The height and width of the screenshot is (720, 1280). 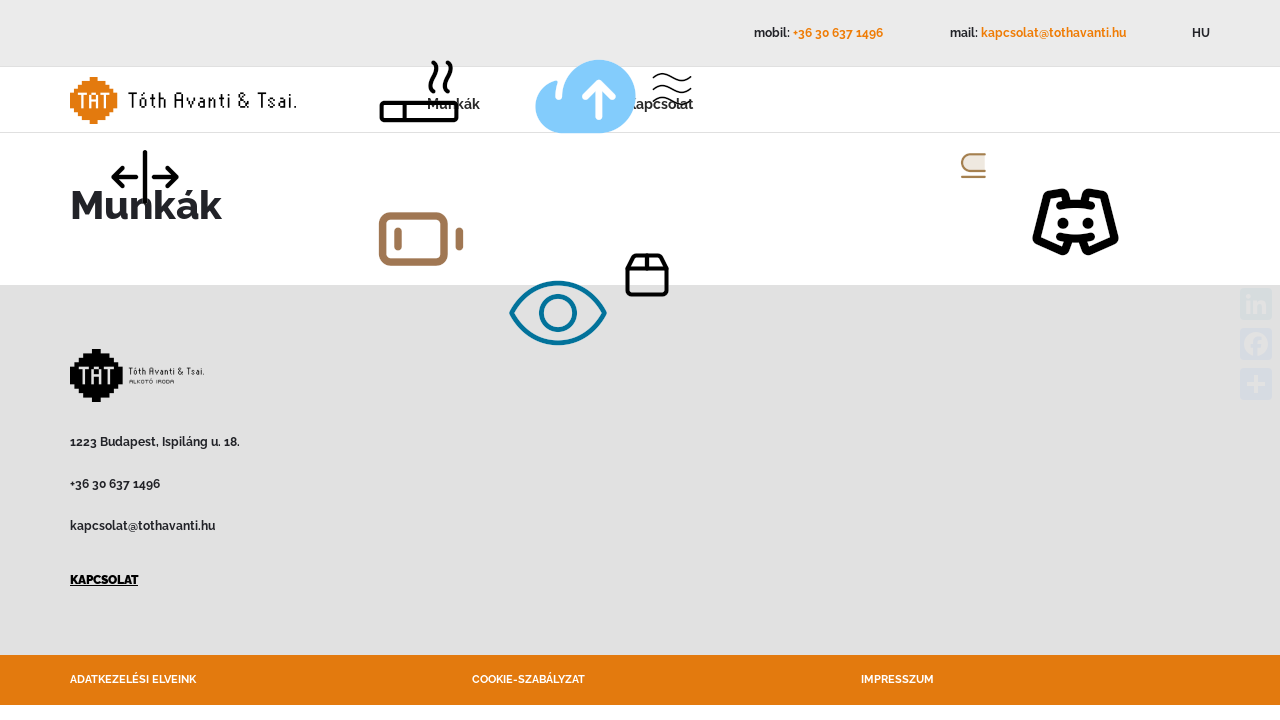 I want to click on indicates a subset relationship in mathematical or data operations, so click(x=974, y=165).